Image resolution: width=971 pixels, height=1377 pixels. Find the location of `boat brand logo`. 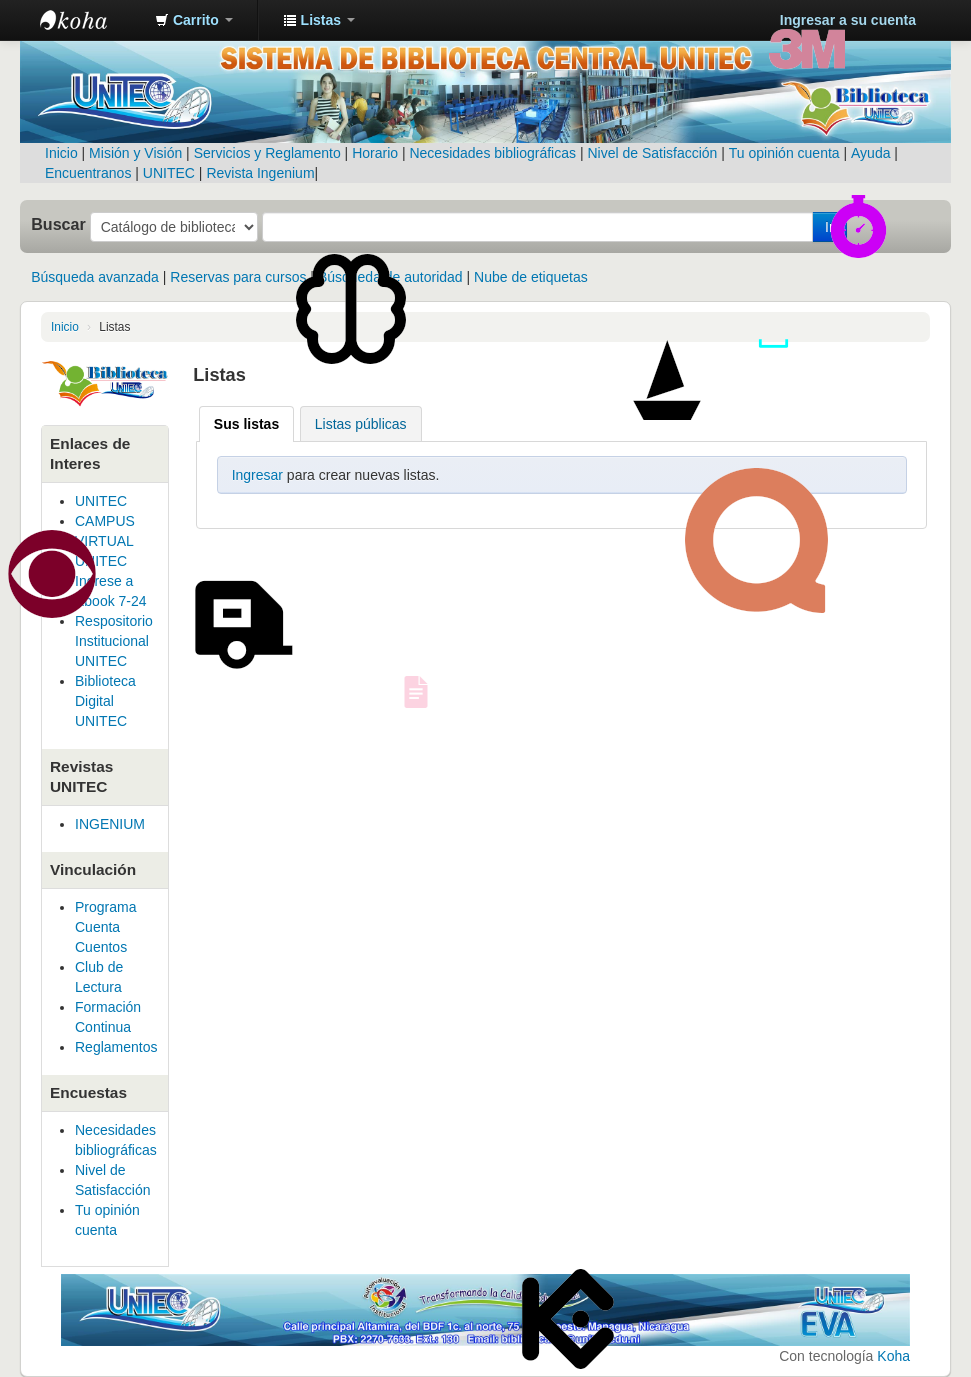

boat brand logo is located at coordinates (667, 380).